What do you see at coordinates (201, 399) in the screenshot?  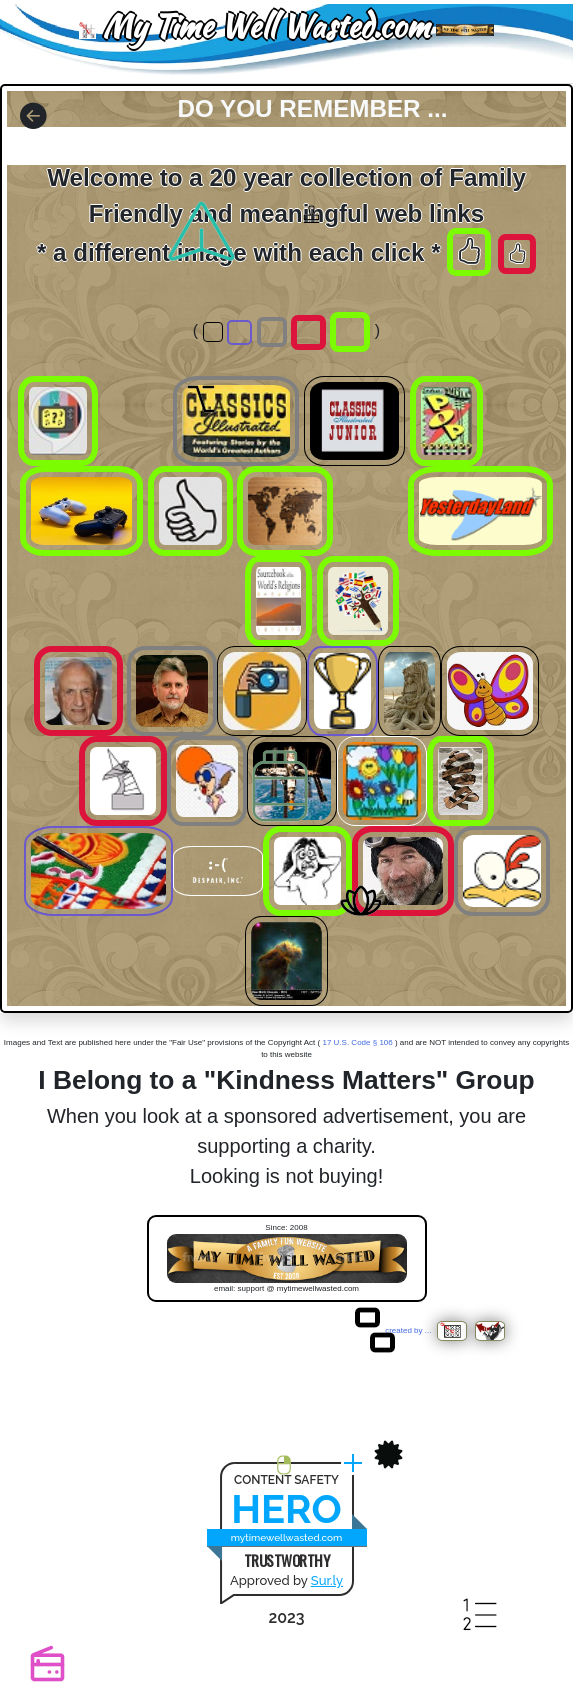 I see `access additional options or settings` at bounding box center [201, 399].